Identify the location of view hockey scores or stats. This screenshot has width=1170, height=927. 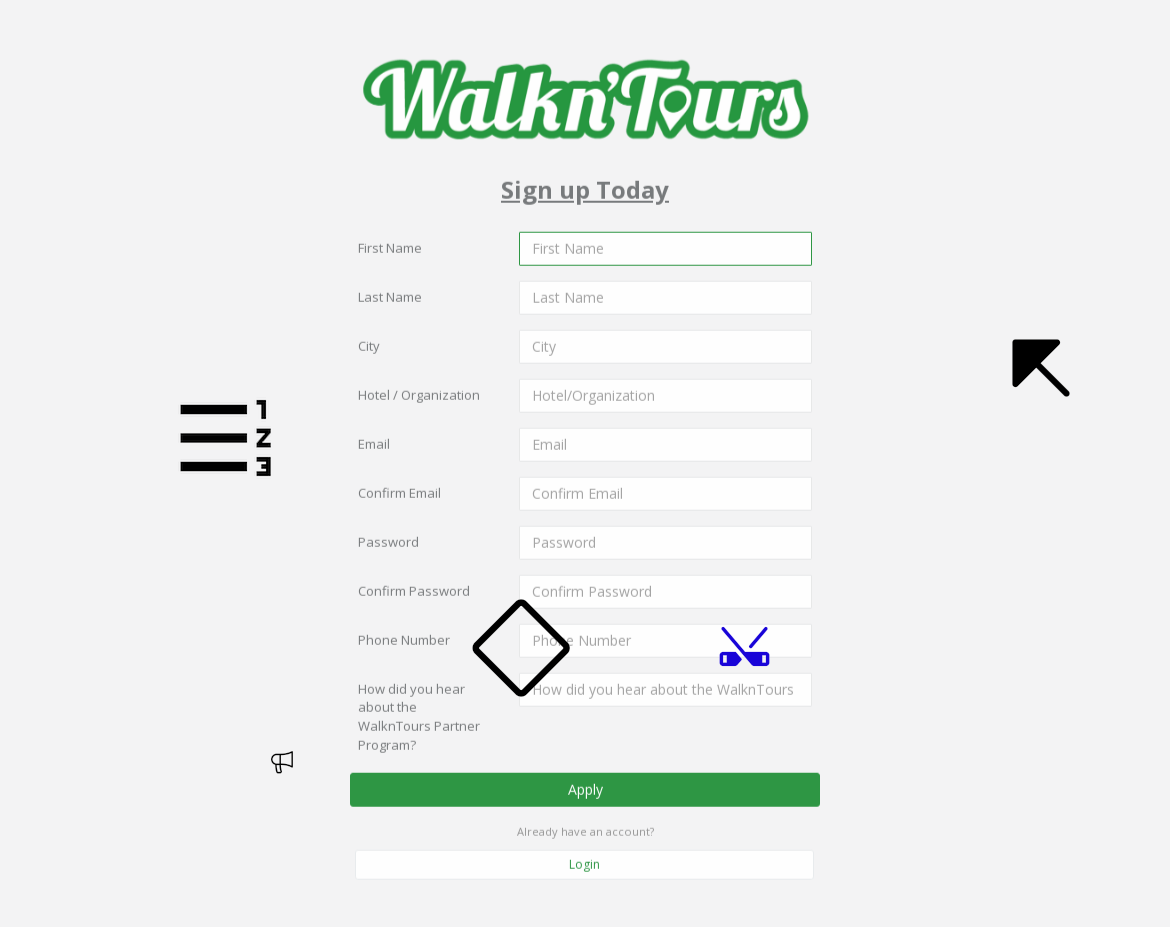
(744, 646).